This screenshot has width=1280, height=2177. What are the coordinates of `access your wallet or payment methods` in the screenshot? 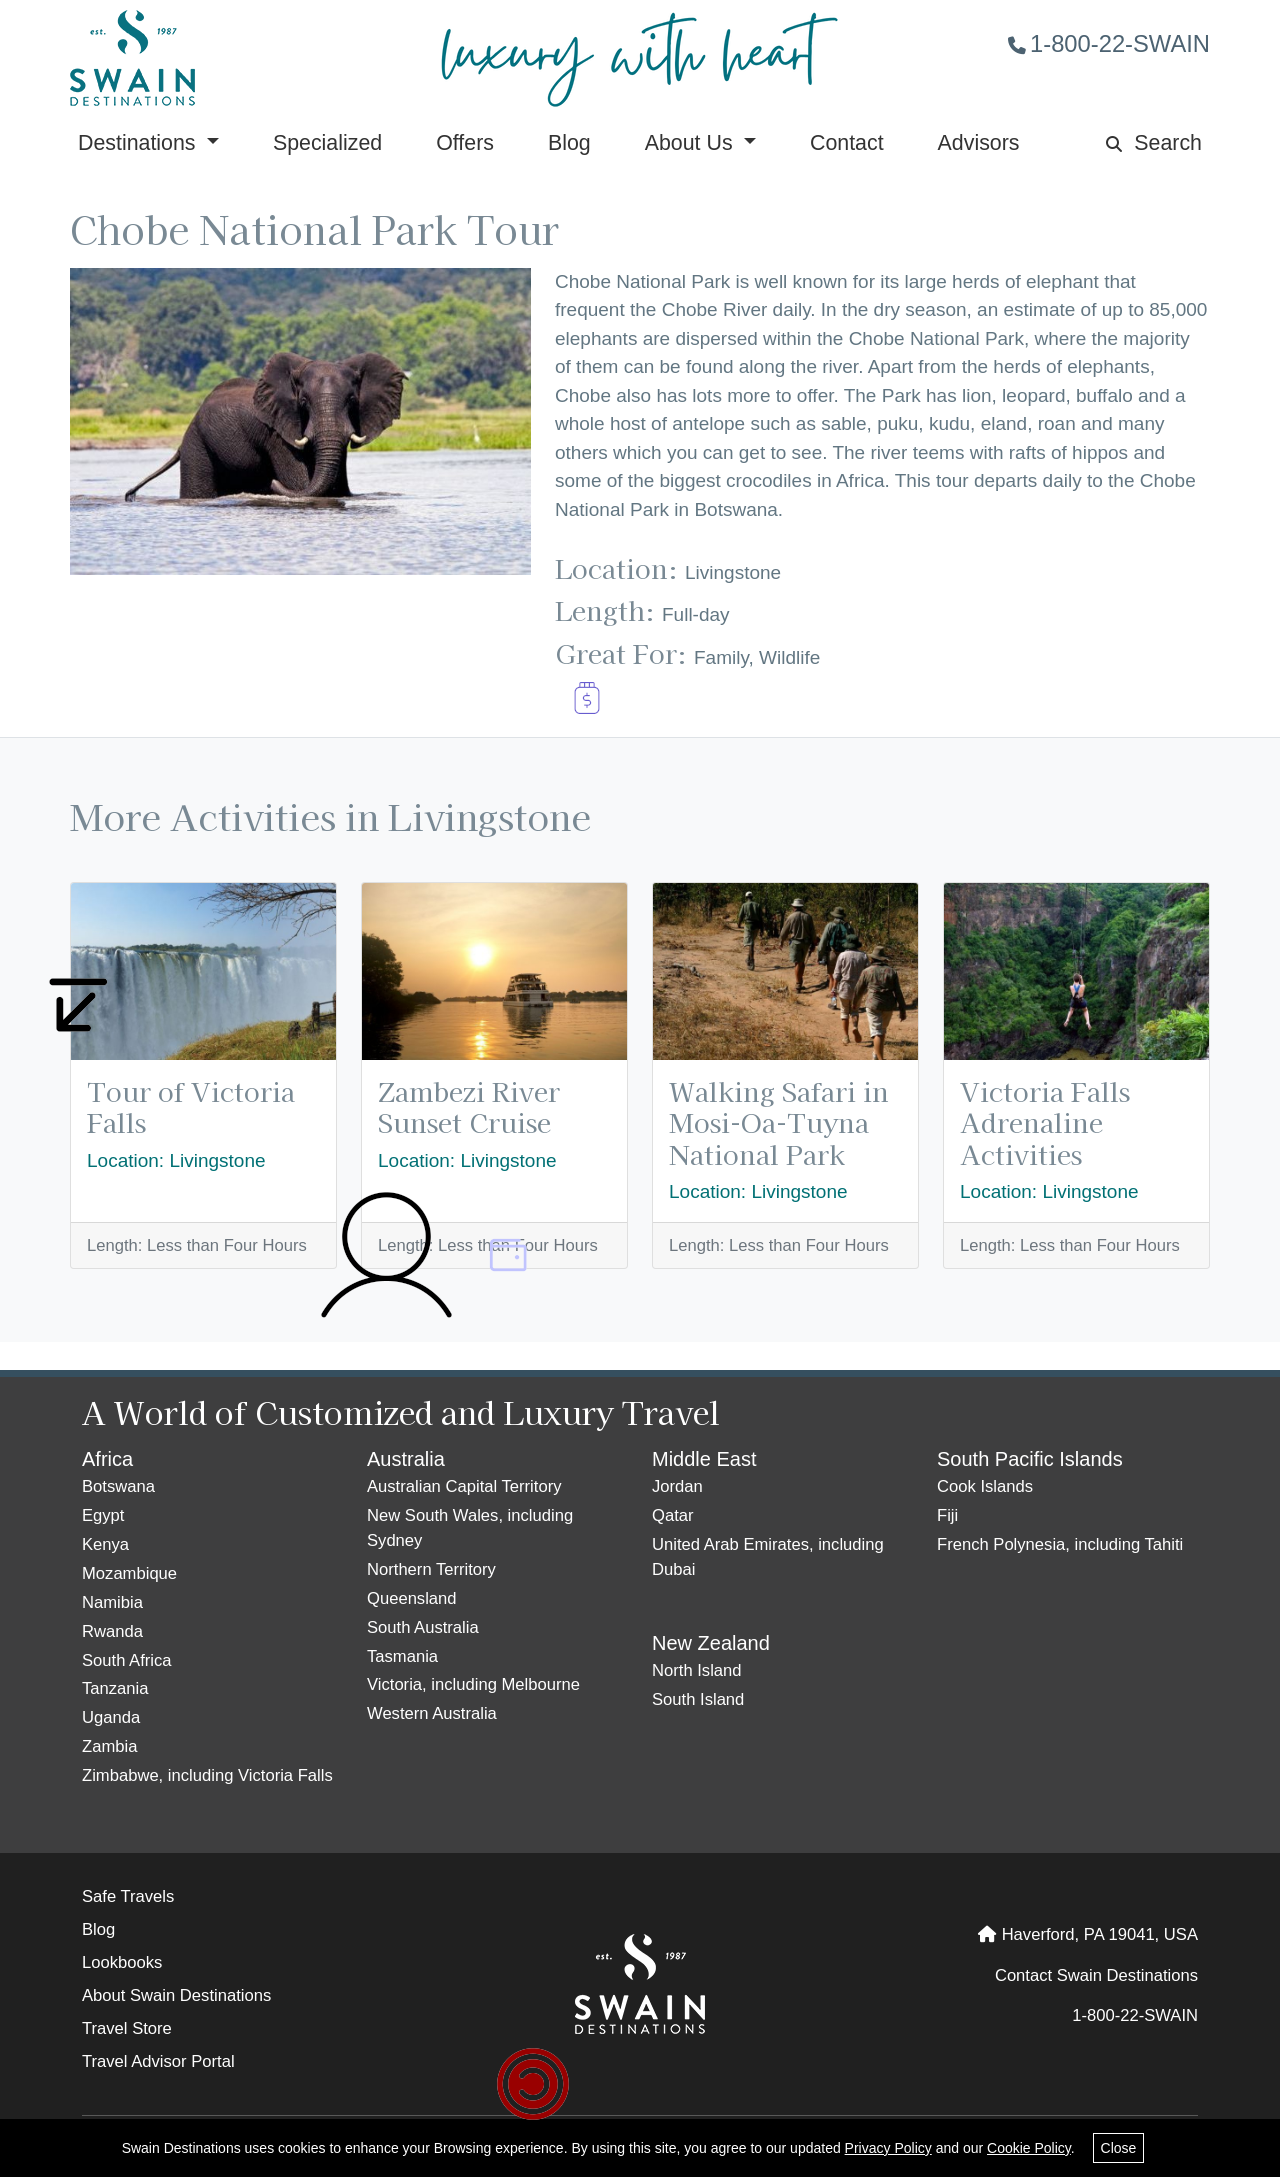 It's located at (507, 1256).